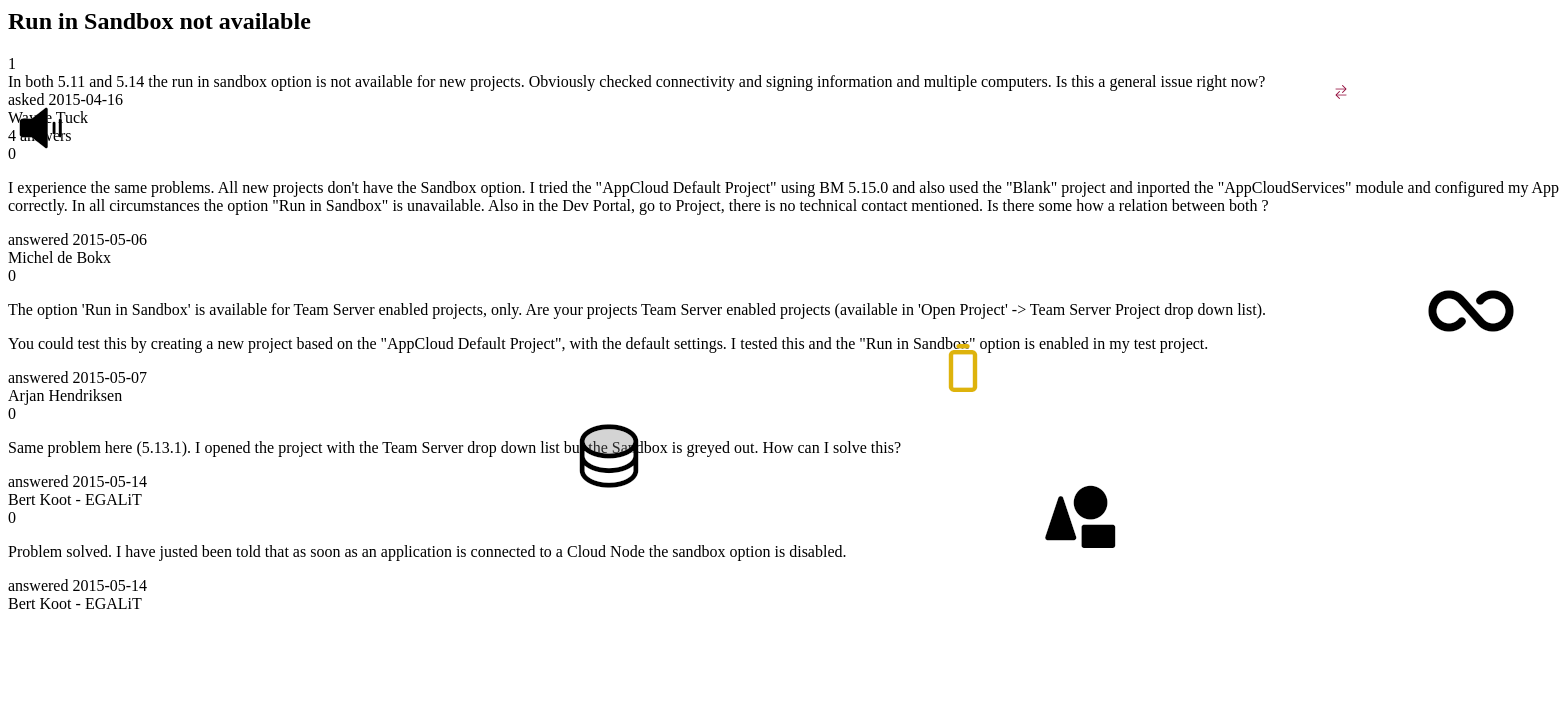  What do you see at coordinates (1081, 519) in the screenshot?
I see `access shape tools or drawing options` at bounding box center [1081, 519].